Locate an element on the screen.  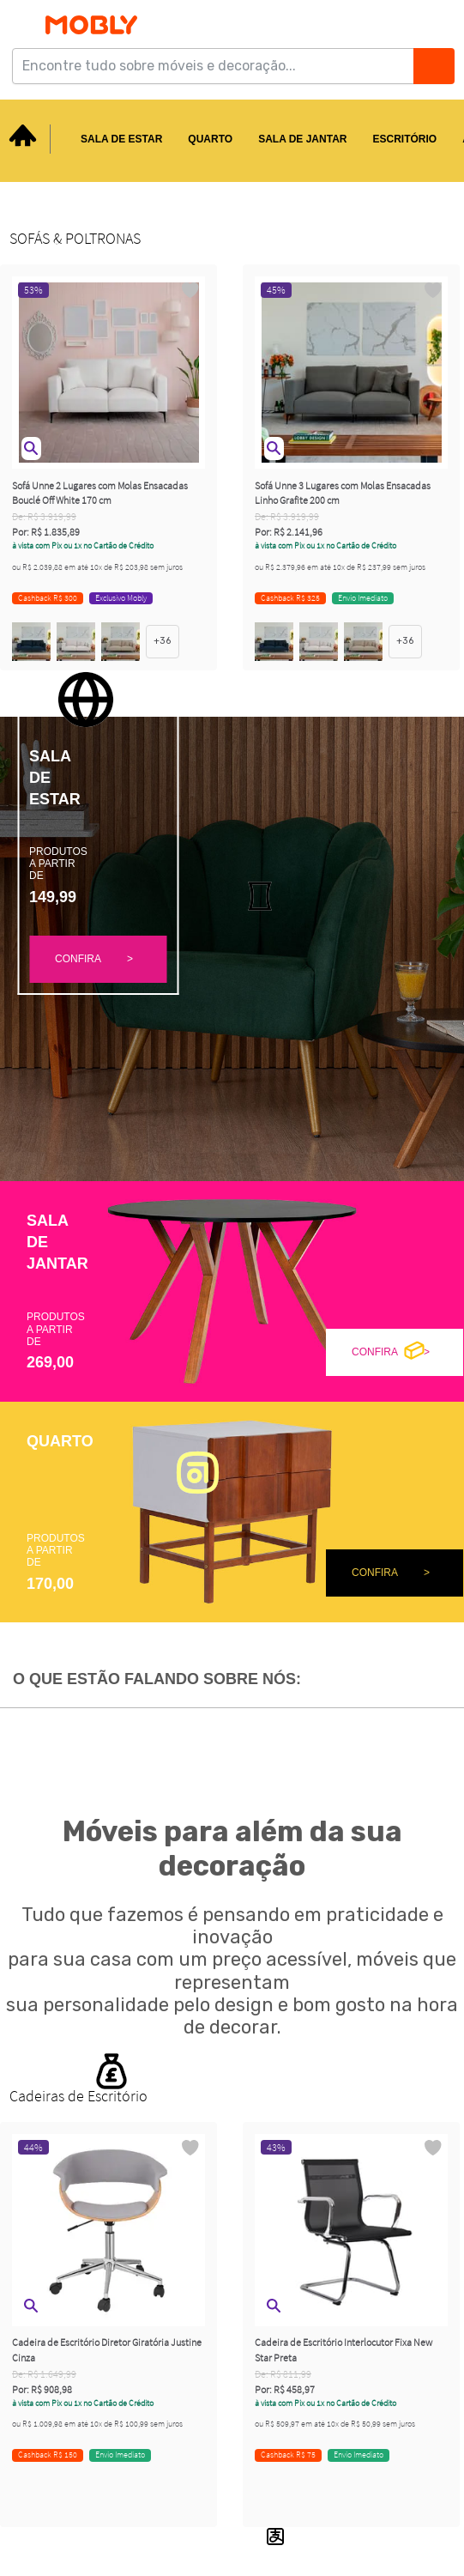
switch to vertical panorama capture mode is located at coordinates (260, 896).